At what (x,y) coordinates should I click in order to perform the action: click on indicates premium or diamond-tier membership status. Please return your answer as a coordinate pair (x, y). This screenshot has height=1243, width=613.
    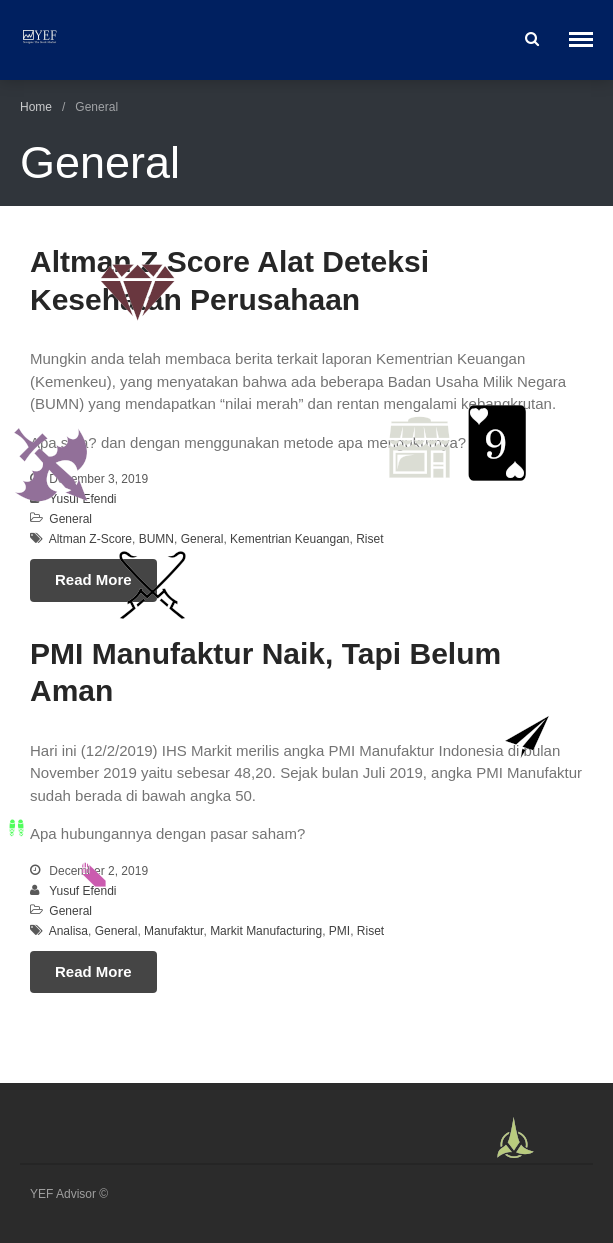
    Looking at the image, I should click on (137, 289).